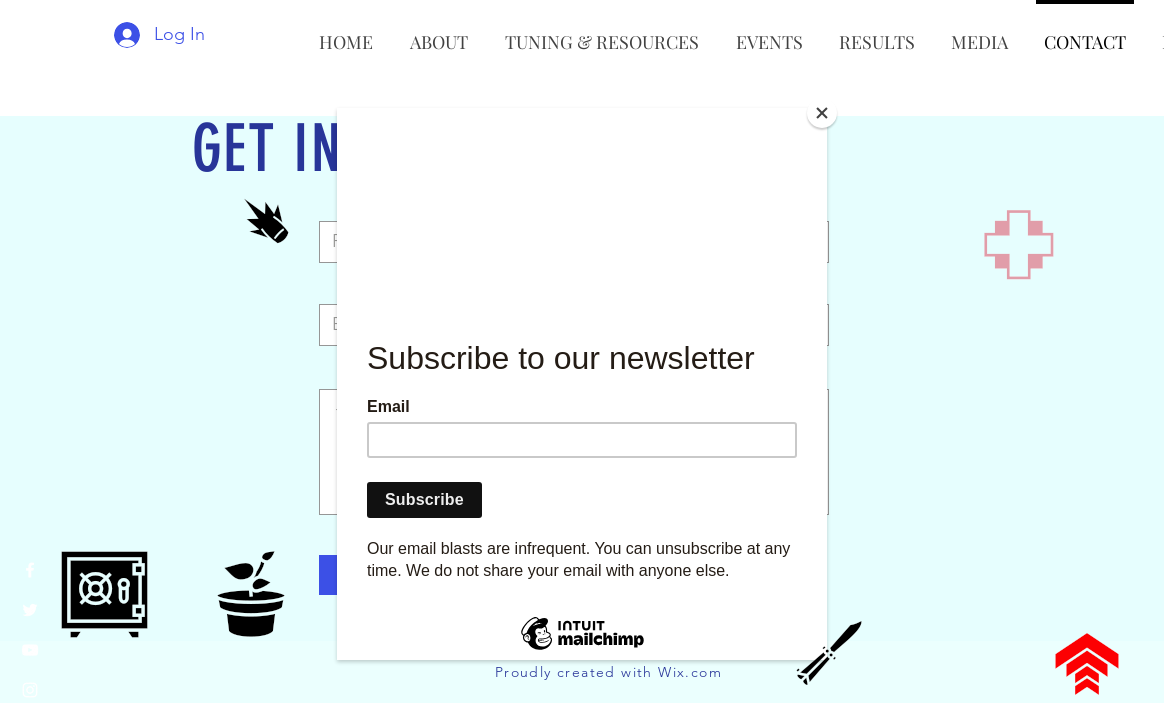 The height and width of the screenshot is (720, 1164). What do you see at coordinates (251, 594) in the screenshot?
I see `start a new project or initiative` at bounding box center [251, 594].